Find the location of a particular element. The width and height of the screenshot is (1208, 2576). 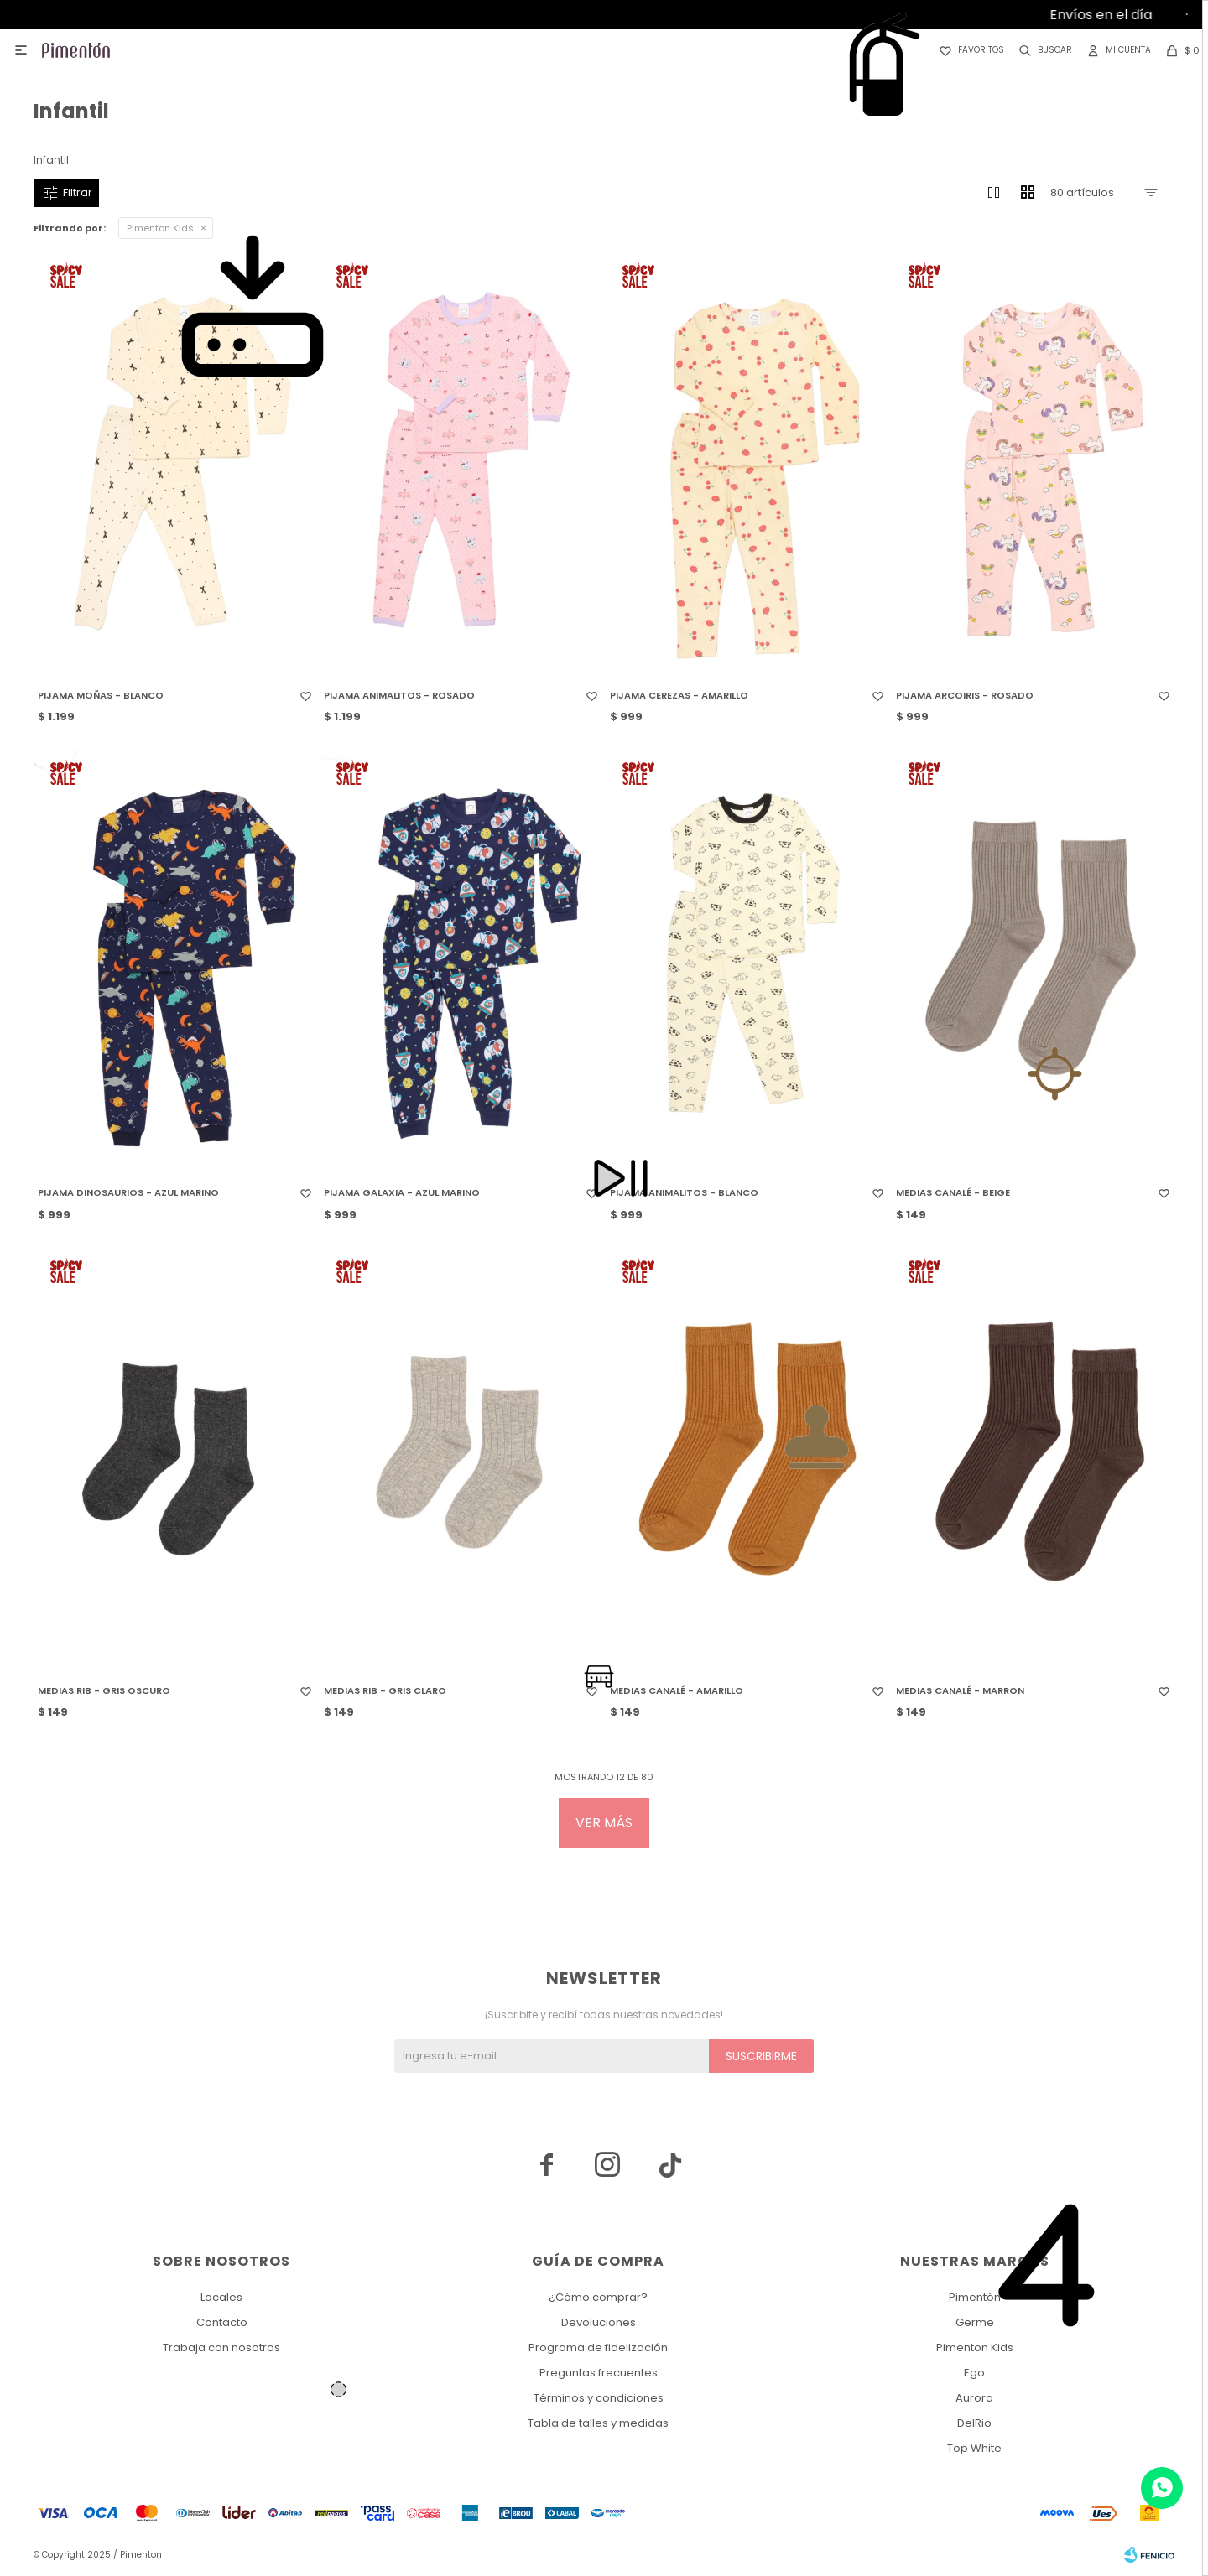

download file to local storage is located at coordinates (253, 306).